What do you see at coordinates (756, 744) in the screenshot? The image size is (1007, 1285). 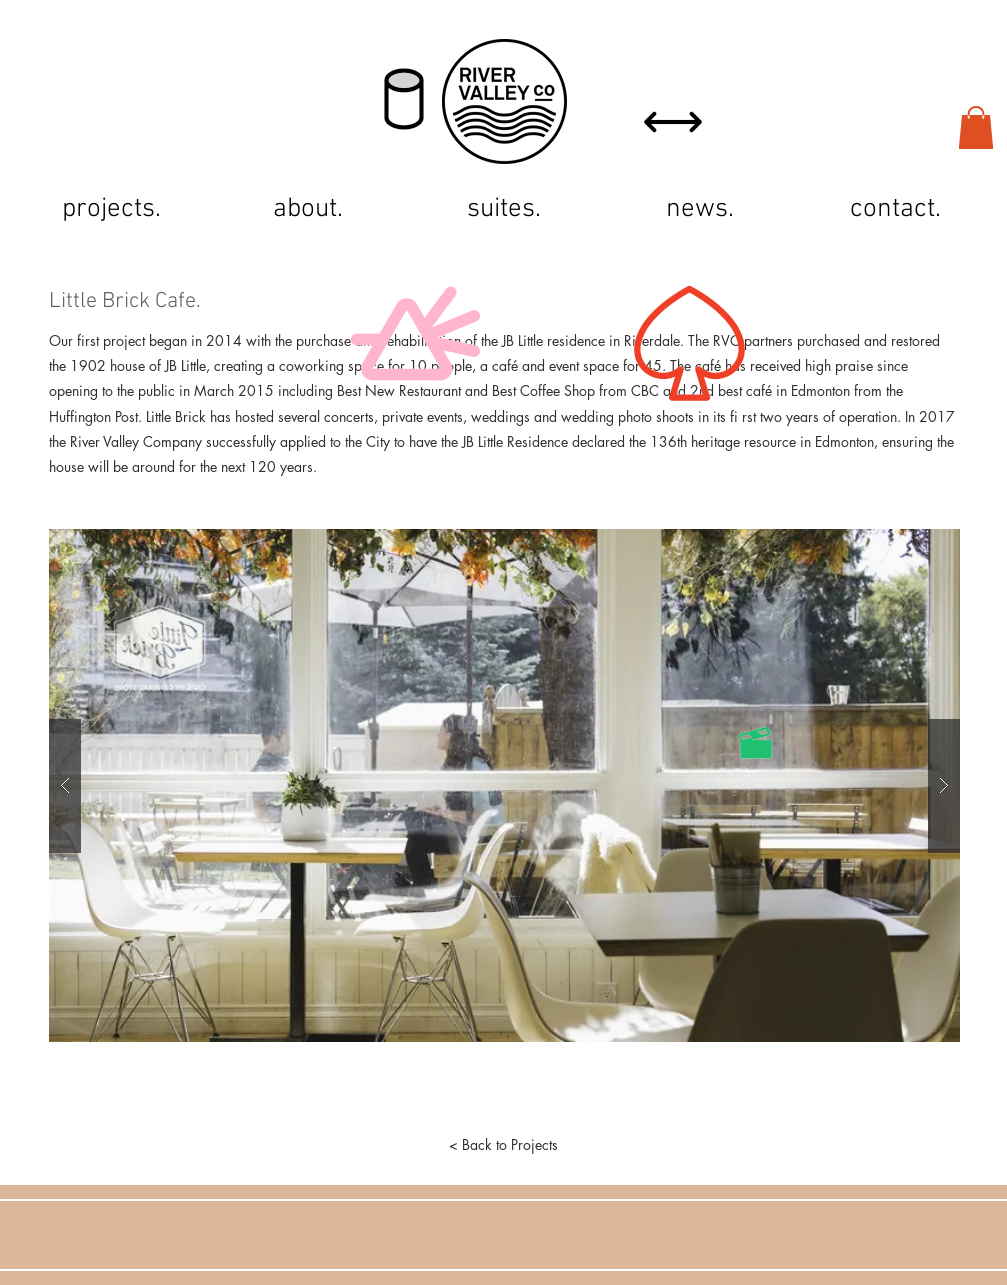 I see `access video or movie content` at bounding box center [756, 744].